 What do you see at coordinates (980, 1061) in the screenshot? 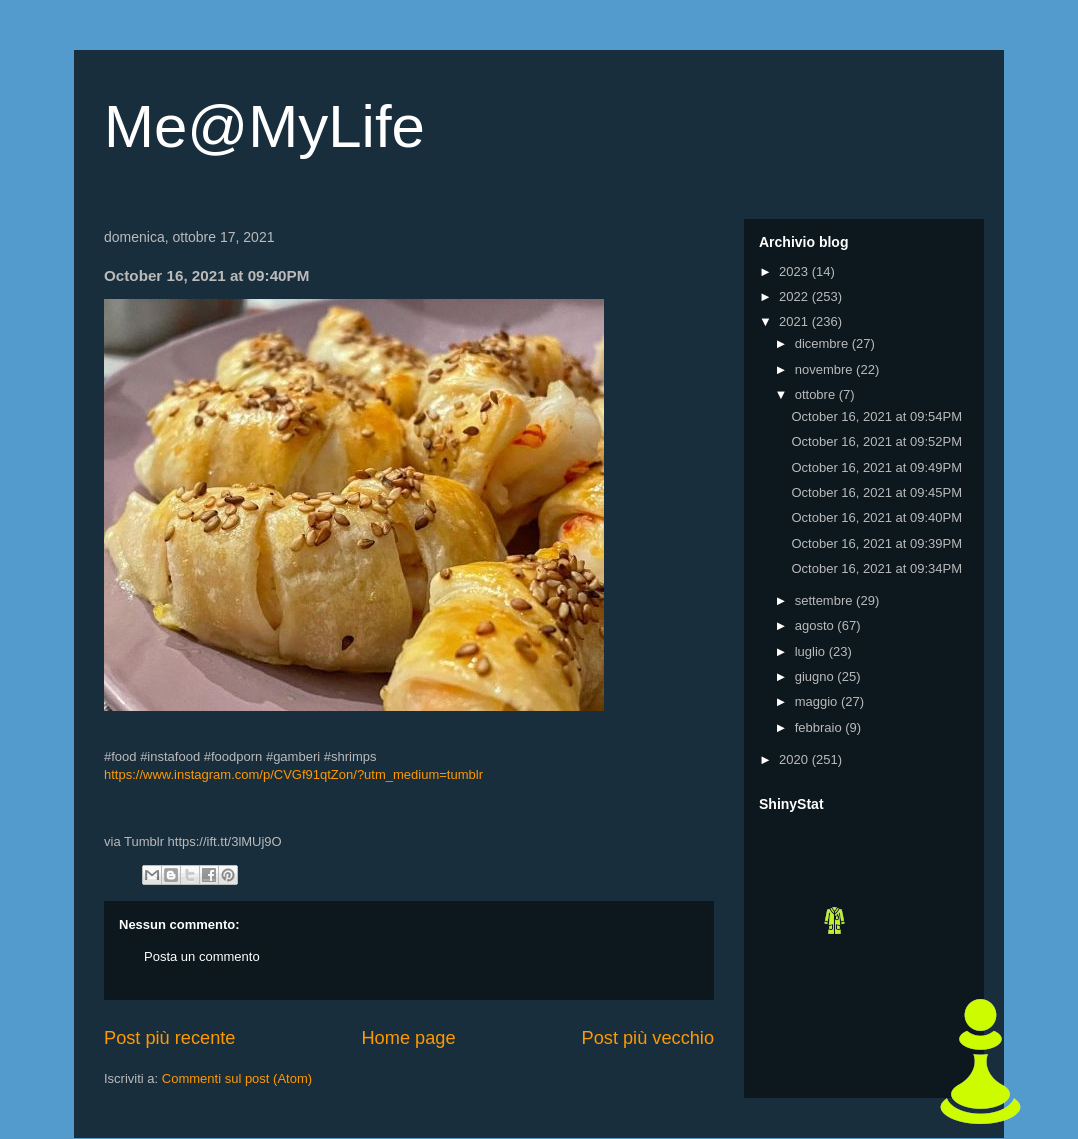
I see `start a new chess game` at bounding box center [980, 1061].